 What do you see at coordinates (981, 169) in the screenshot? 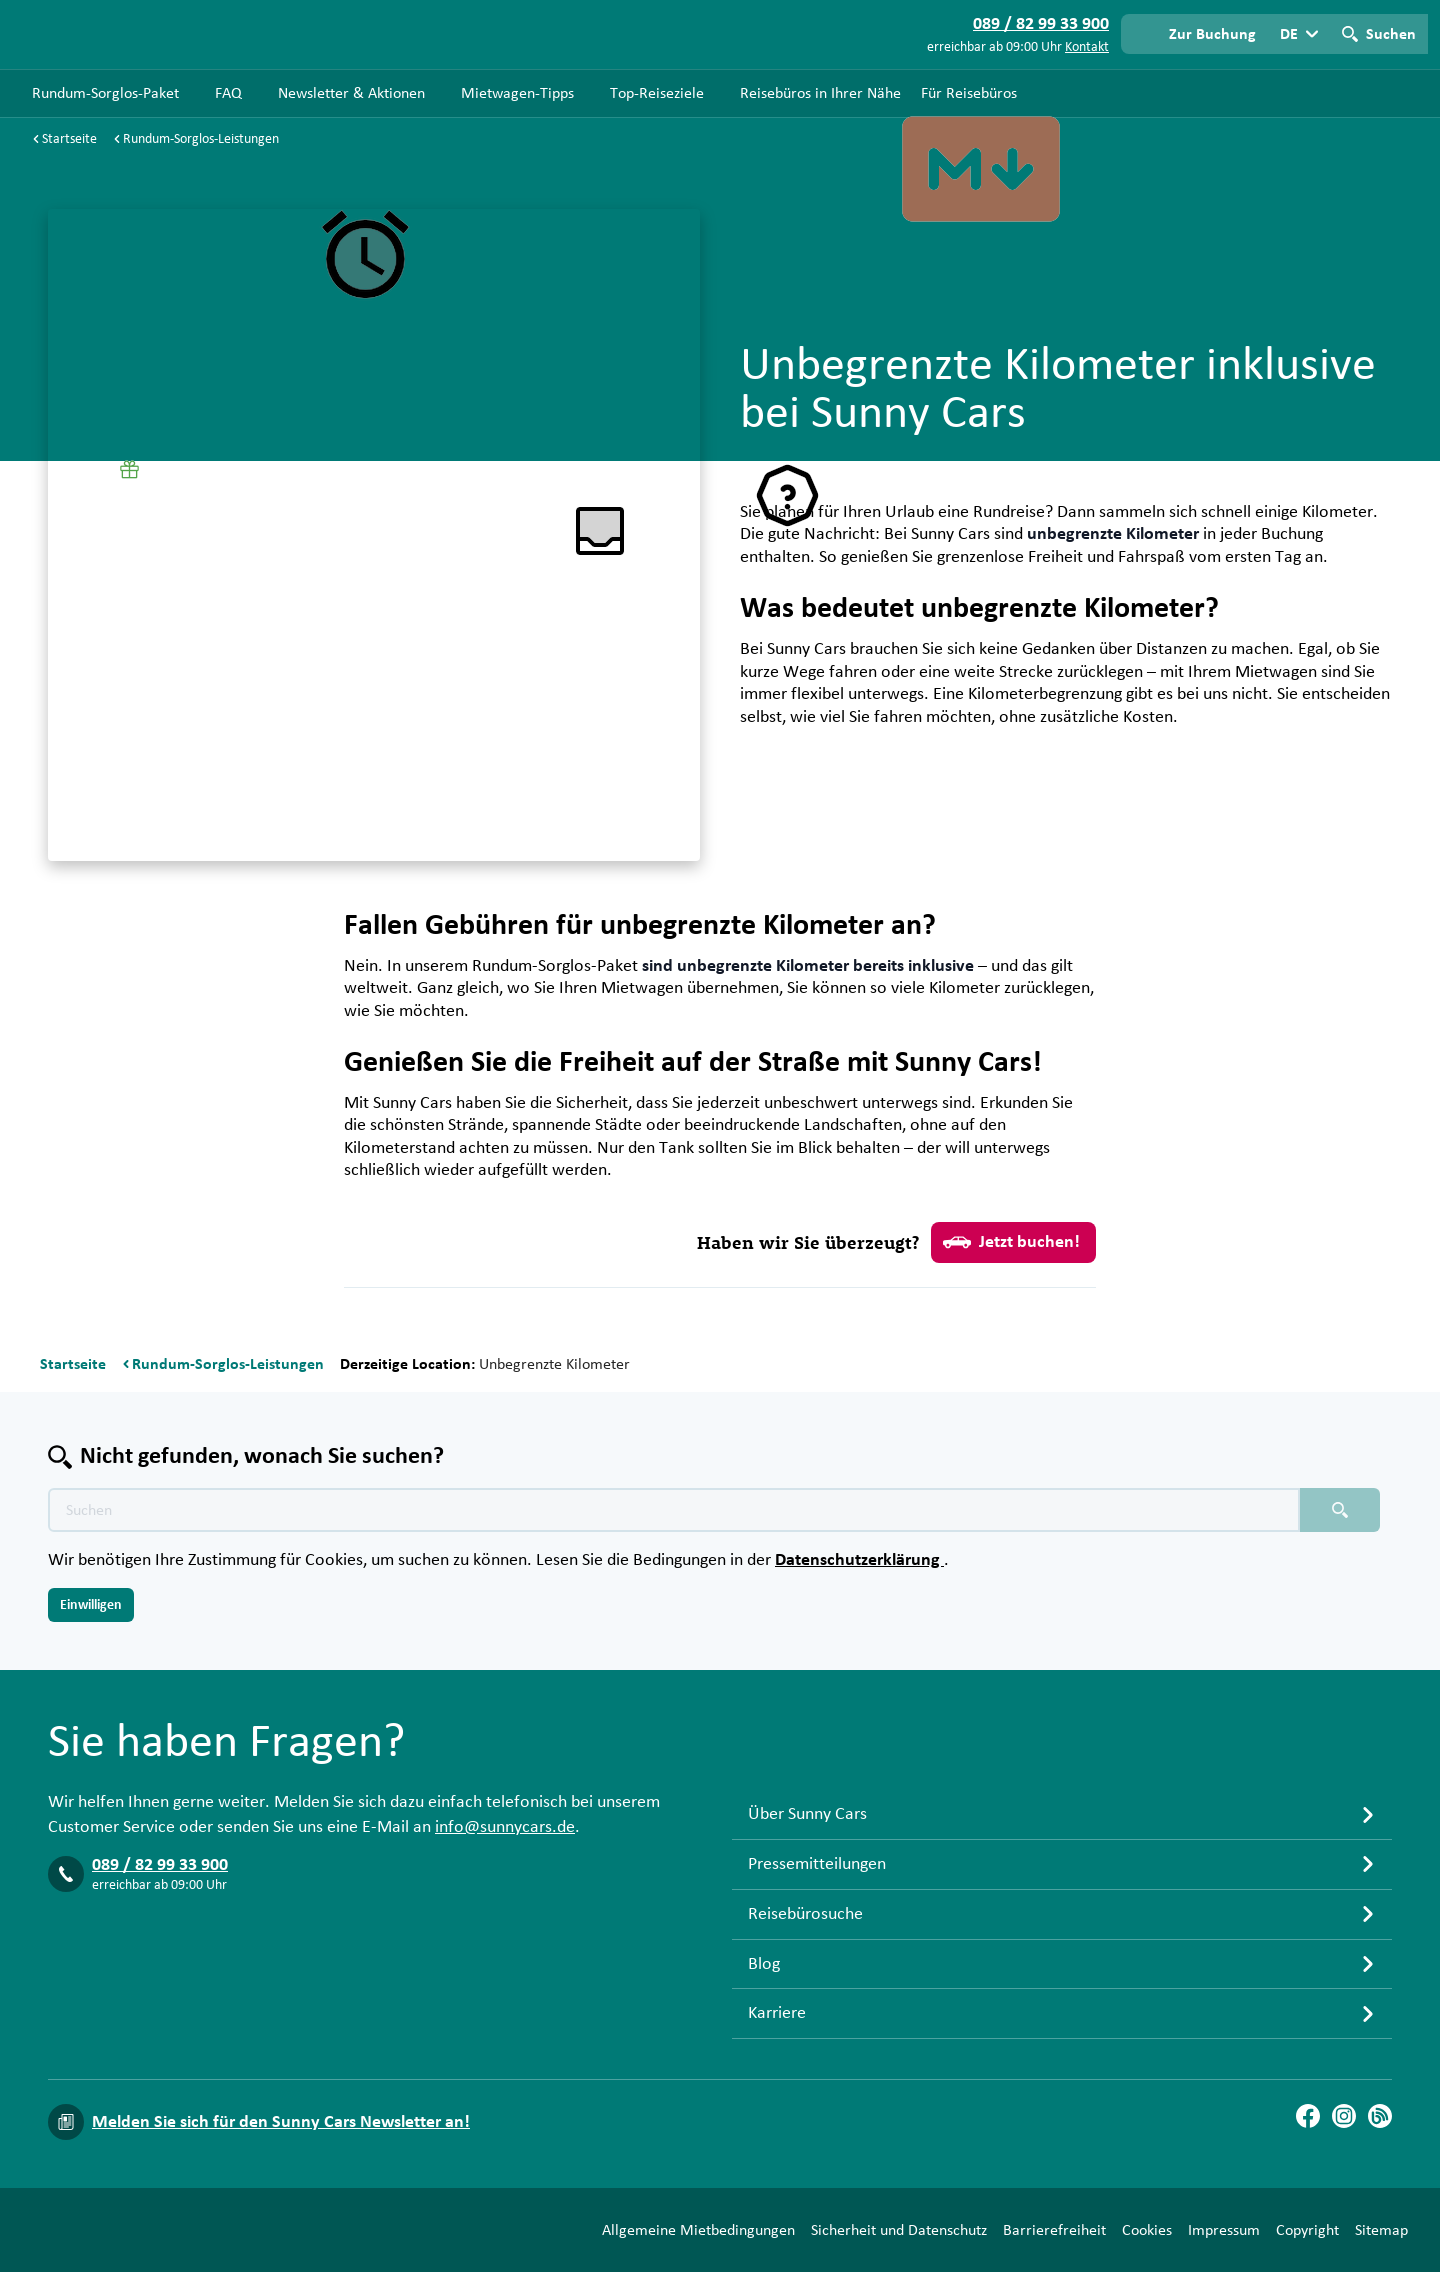
I see `indicates markdown formatting is supported` at bounding box center [981, 169].